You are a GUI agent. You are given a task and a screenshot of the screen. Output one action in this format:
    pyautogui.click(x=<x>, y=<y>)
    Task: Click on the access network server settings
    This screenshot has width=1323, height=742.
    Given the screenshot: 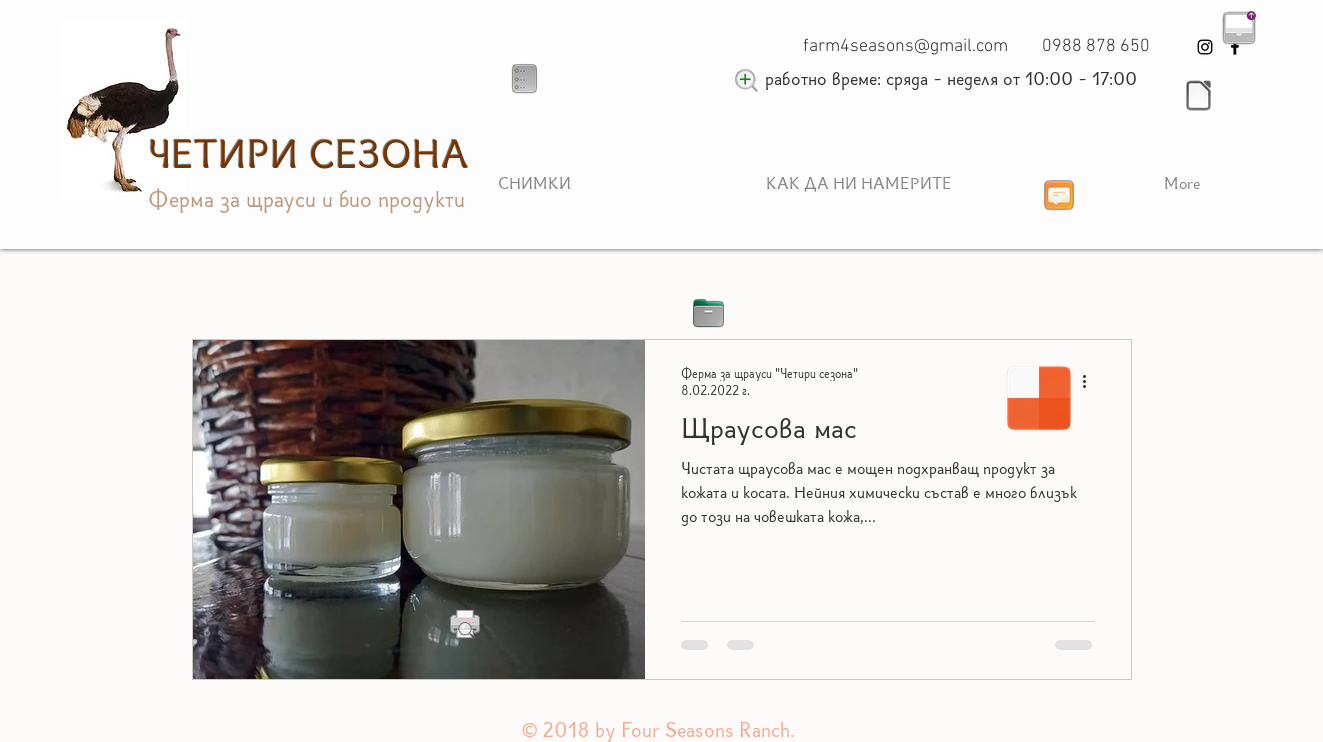 What is the action you would take?
    pyautogui.click(x=524, y=78)
    